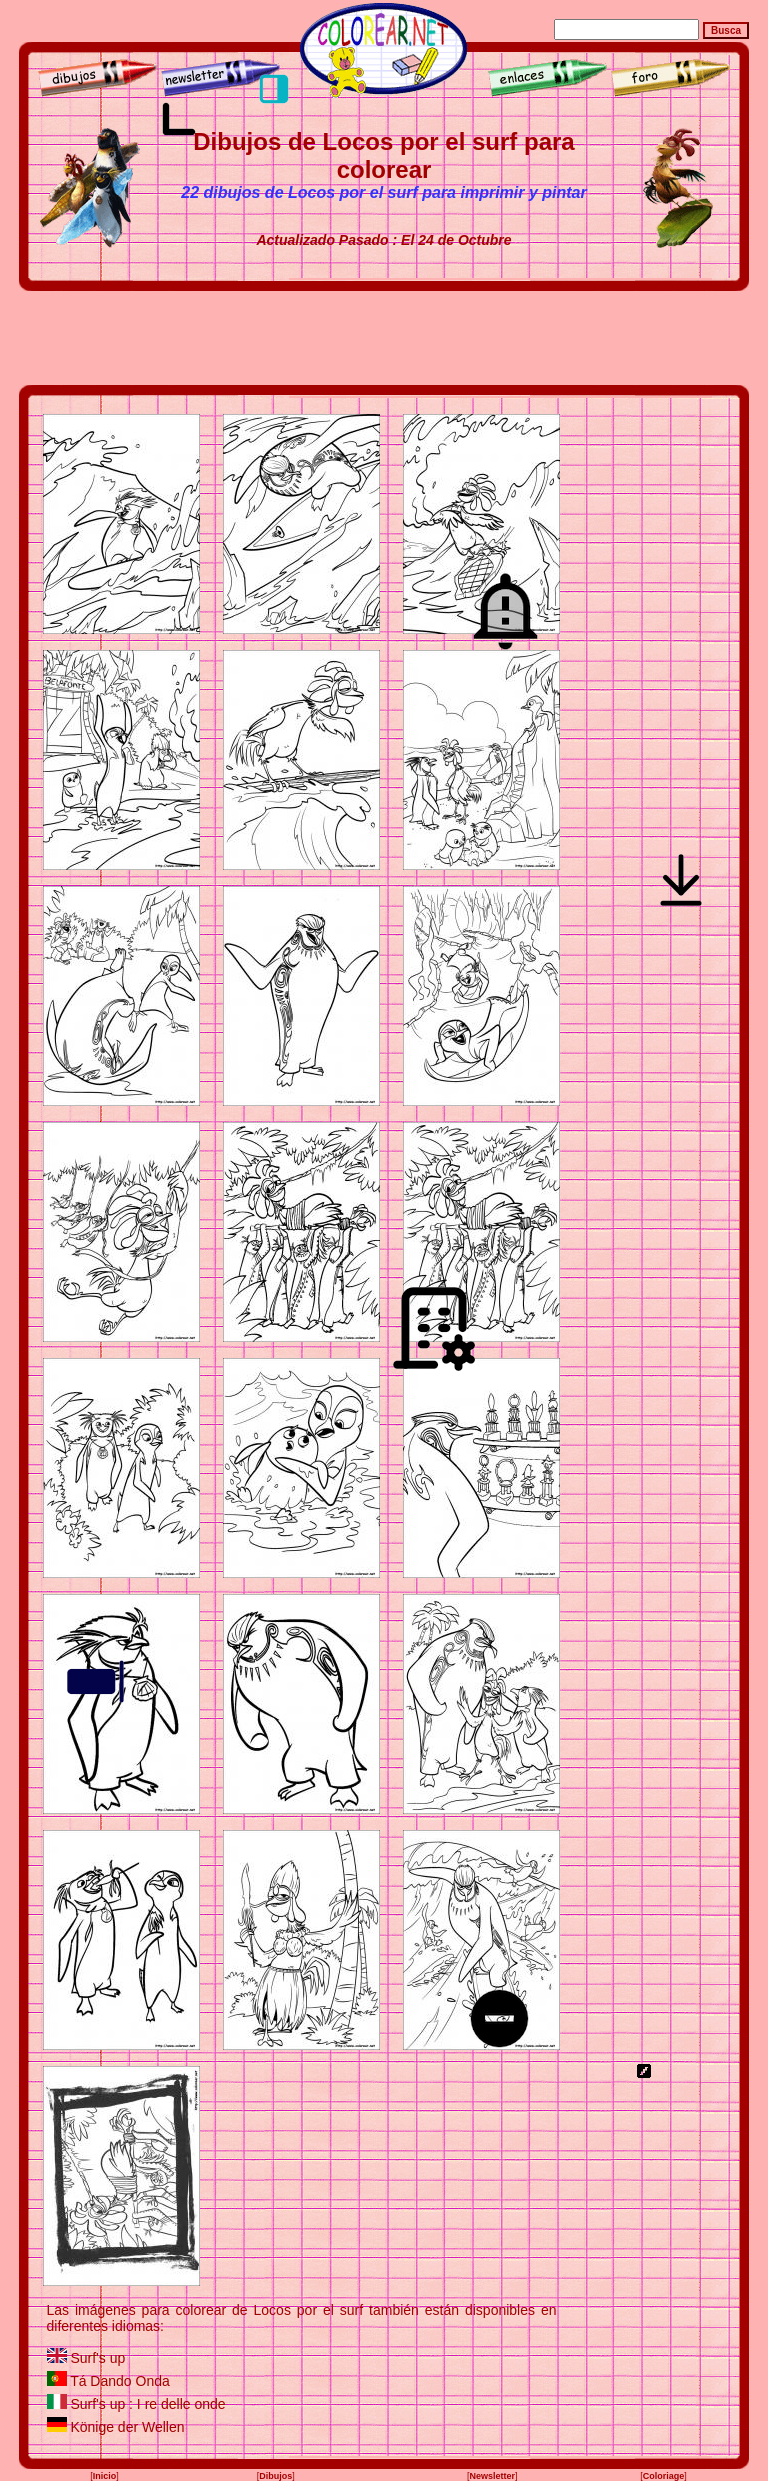 This screenshot has width=768, height=2481. What do you see at coordinates (499, 2018) in the screenshot?
I see `remove an item from a list` at bounding box center [499, 2018].